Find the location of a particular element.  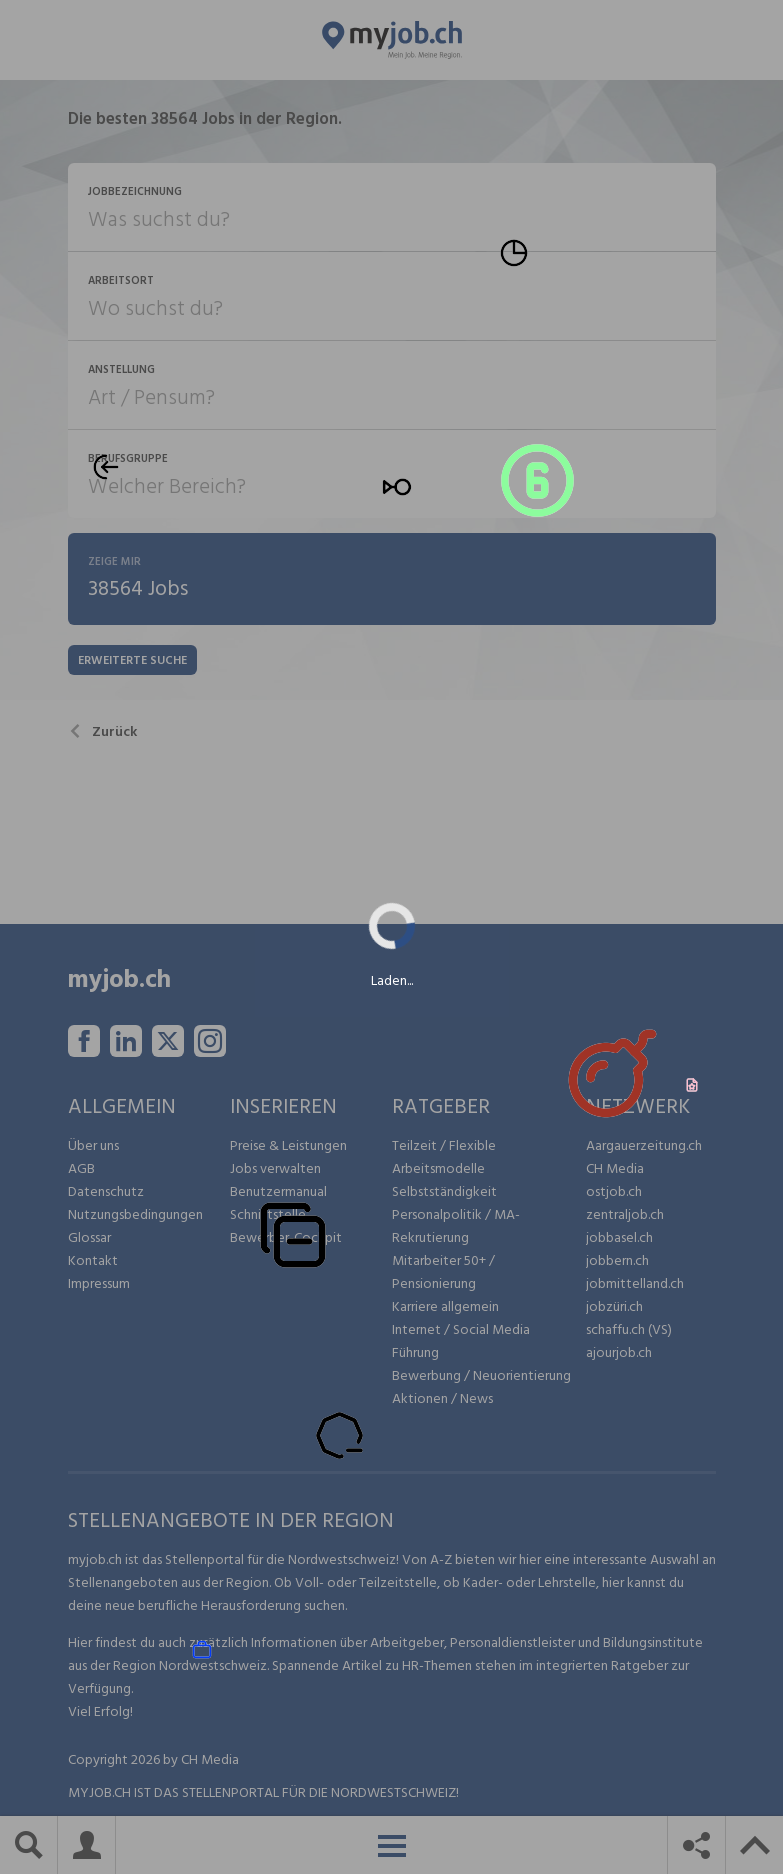

indicates a destructive or dangerous action is located at coordinates (612, 1073).